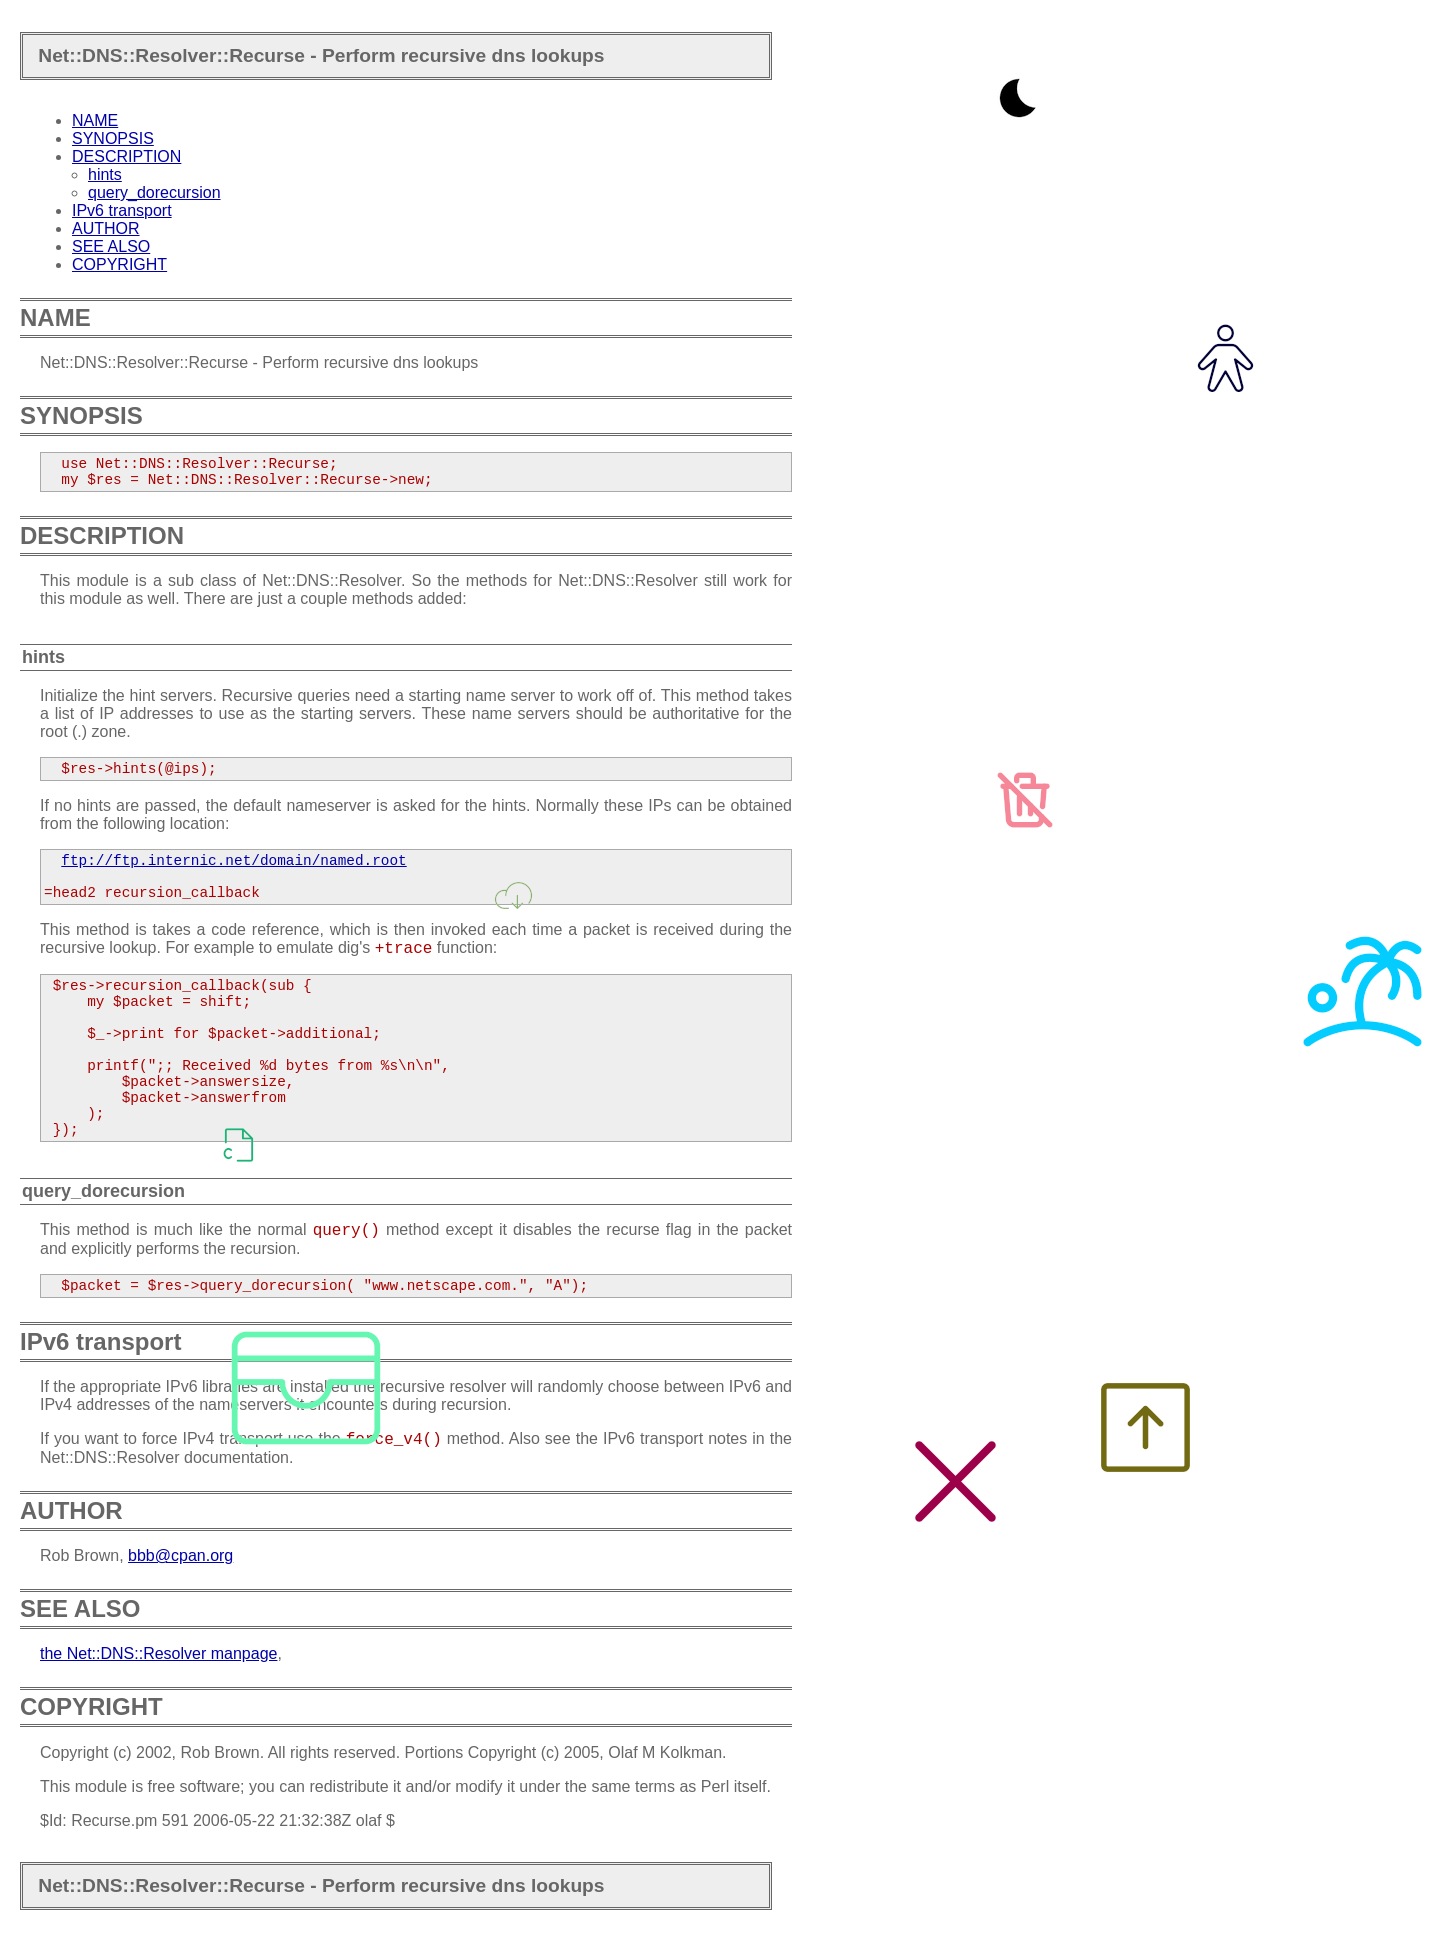 Image resolution: width=1440 pixels, height=1942 pixels. What do you see at coordinates (1025, 800) in the screenshot?
I see `delete function is disabled or unavailable` at bounding box center [1025, 800].